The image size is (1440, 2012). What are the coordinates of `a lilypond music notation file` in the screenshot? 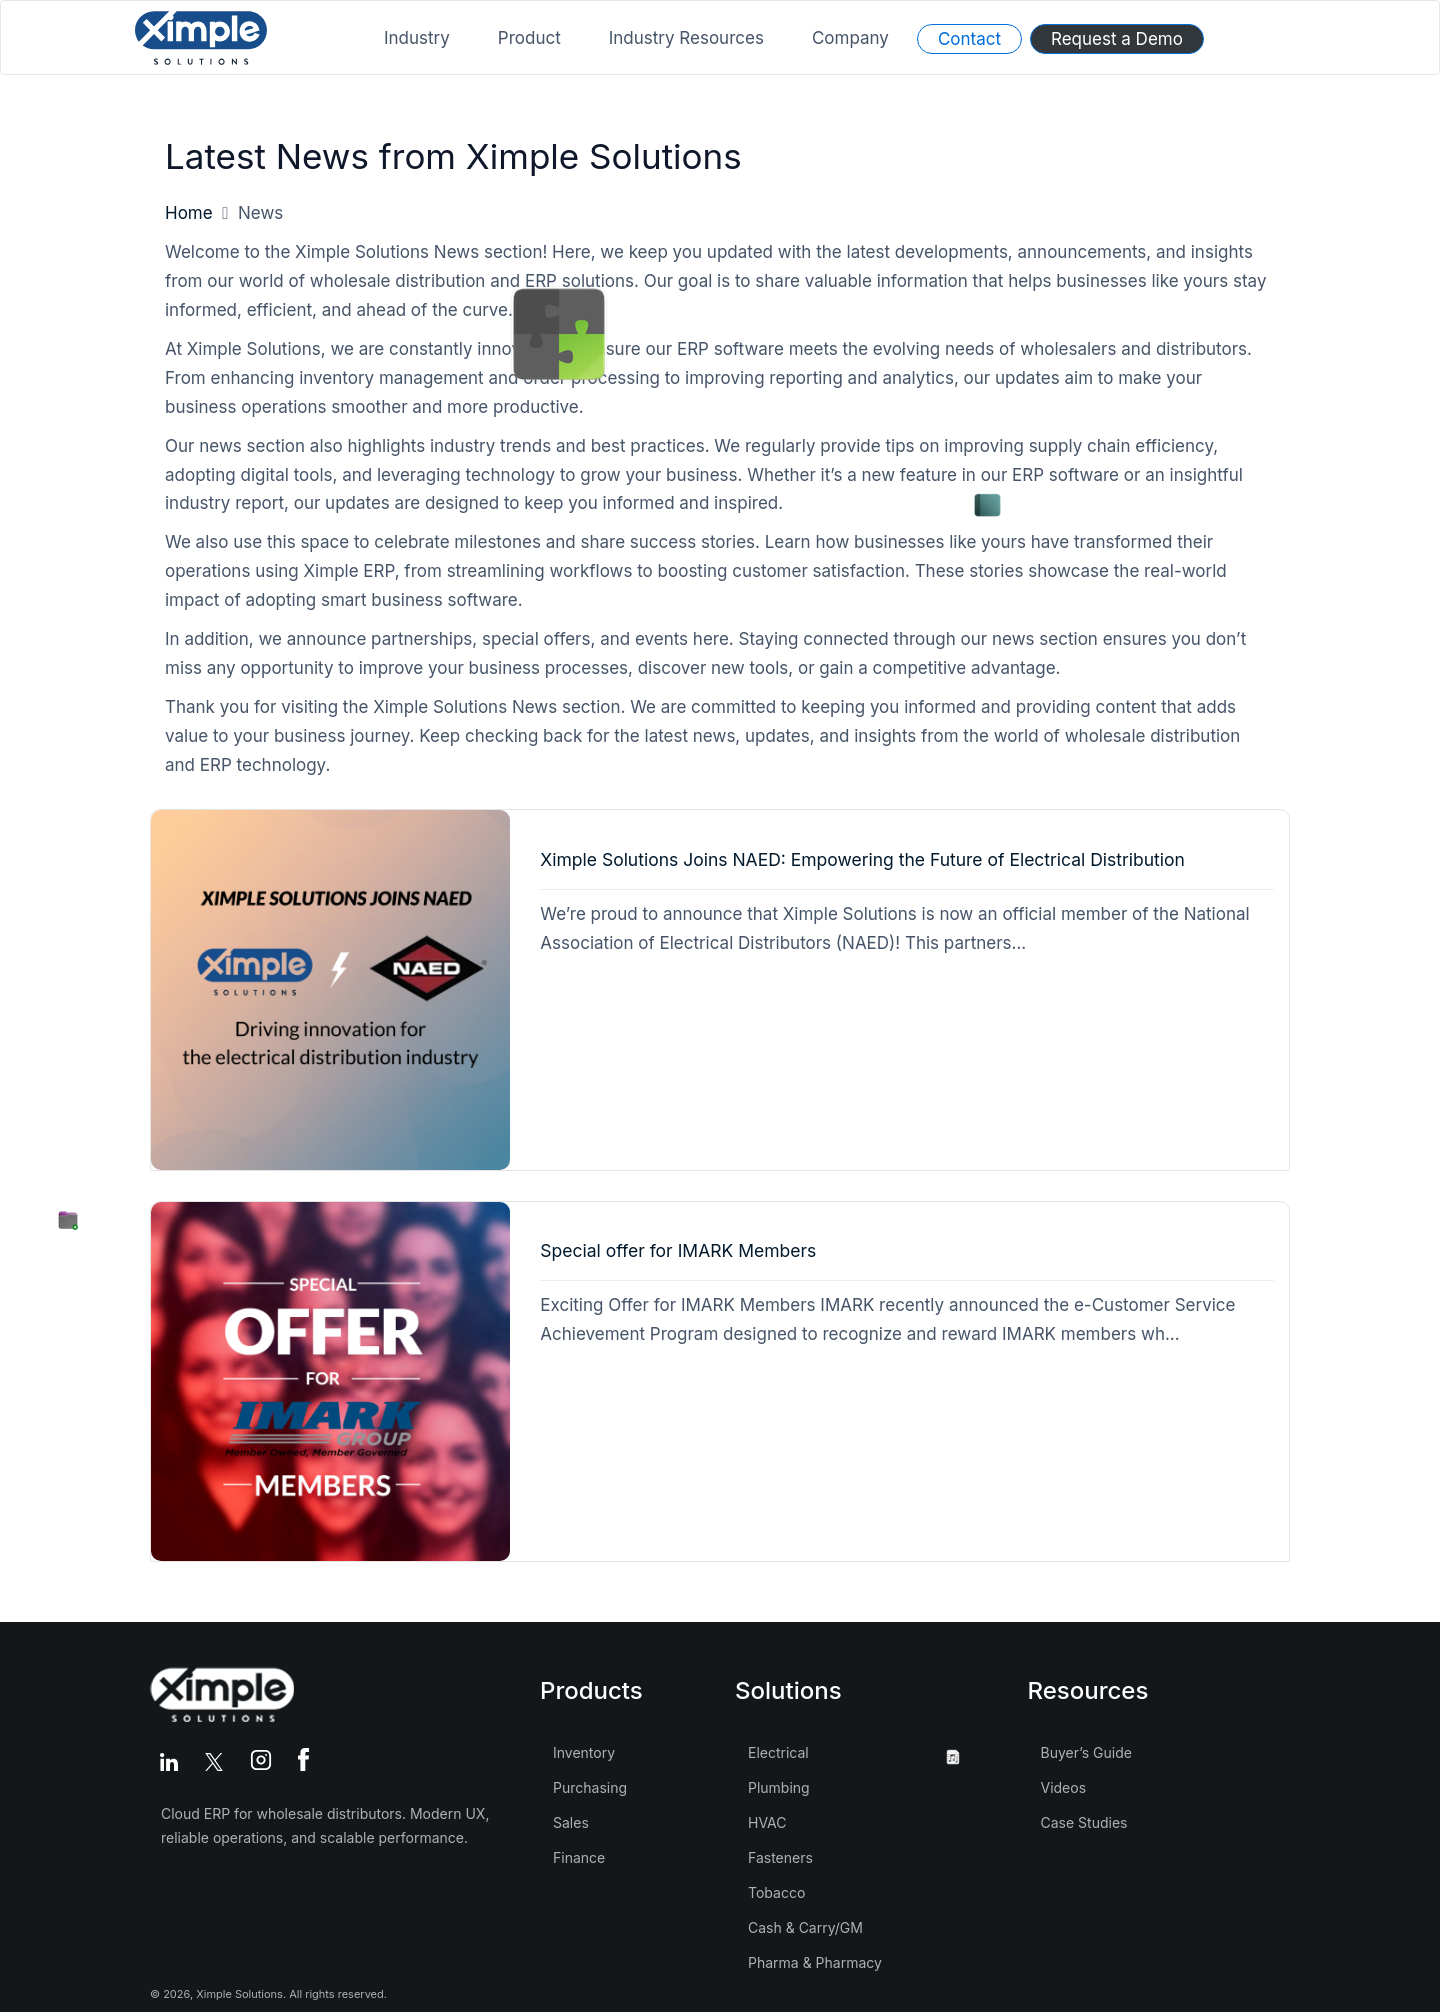 It's located at (953, 1757).